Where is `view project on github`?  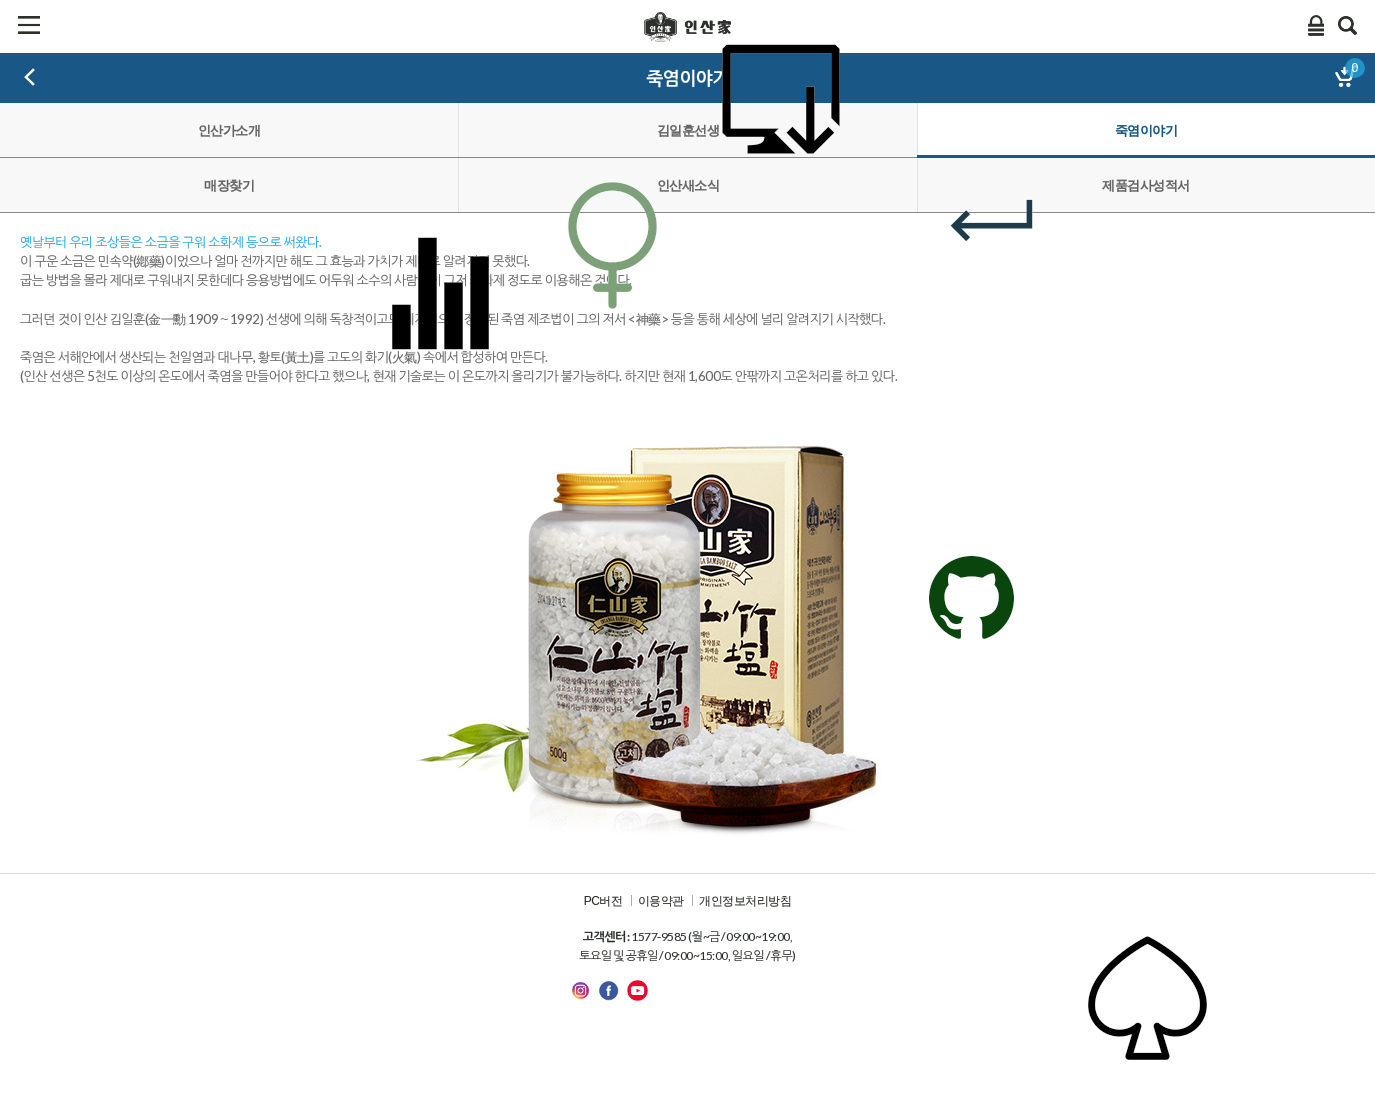
view project on github is located at coordinates (971, 598).